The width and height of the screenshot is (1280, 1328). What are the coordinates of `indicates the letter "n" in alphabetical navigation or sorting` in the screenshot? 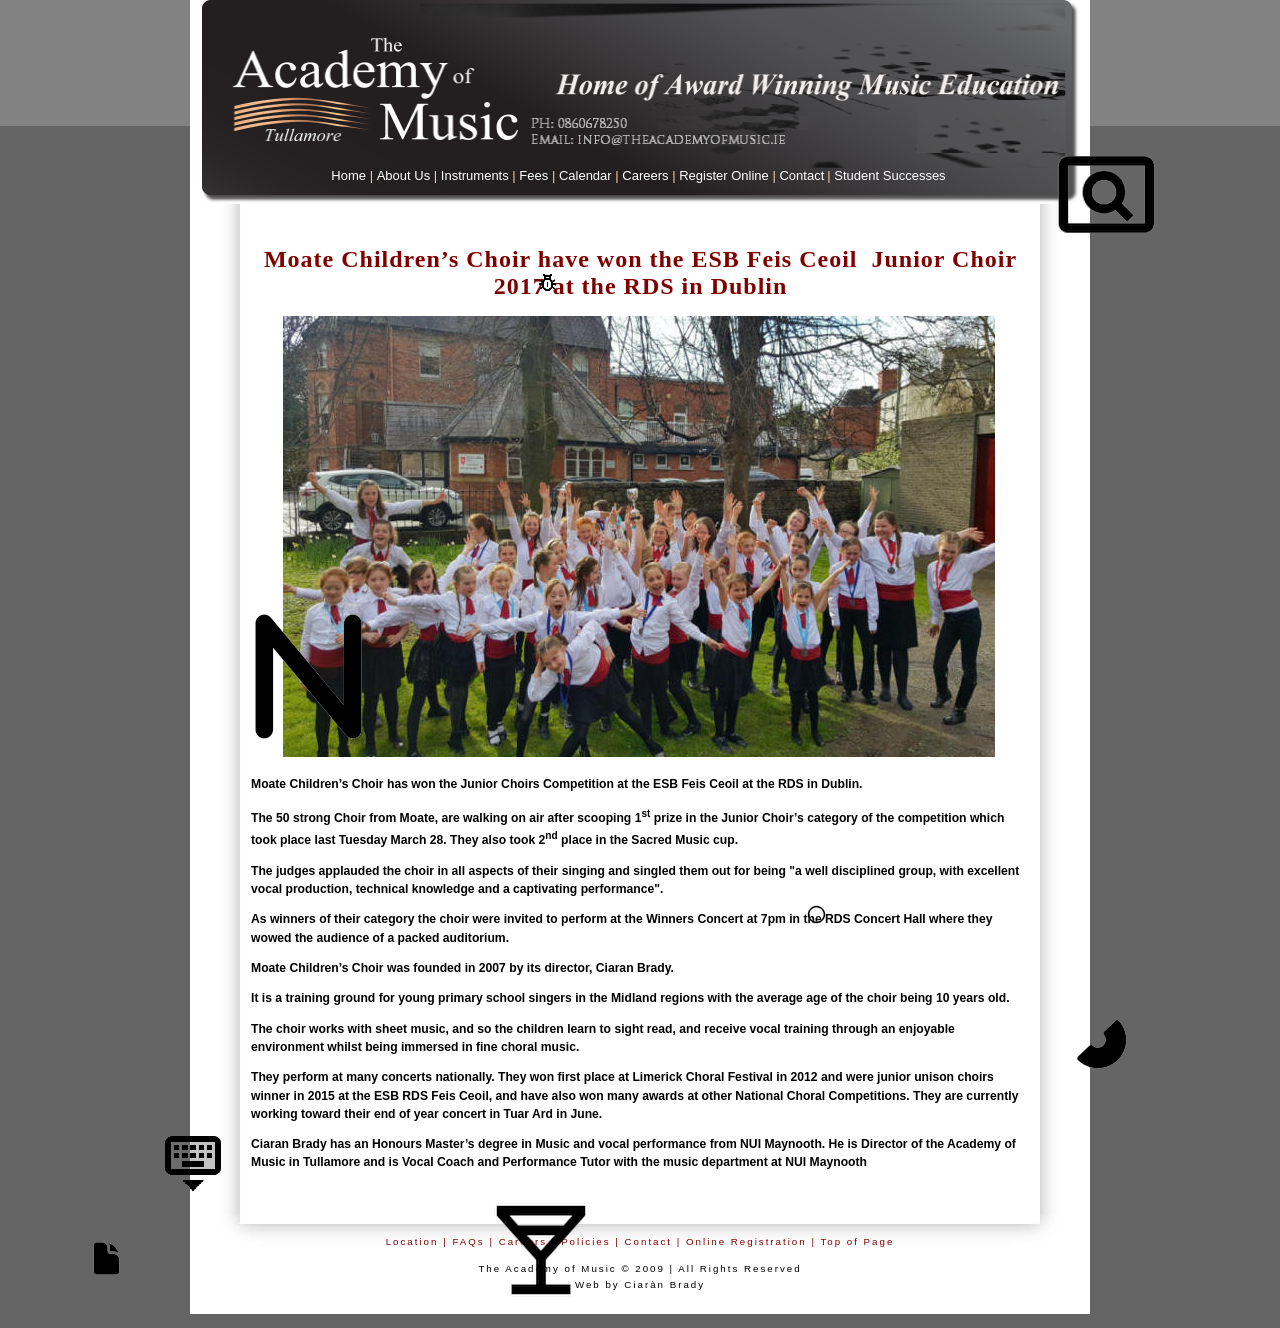 It's located at (308, 676).